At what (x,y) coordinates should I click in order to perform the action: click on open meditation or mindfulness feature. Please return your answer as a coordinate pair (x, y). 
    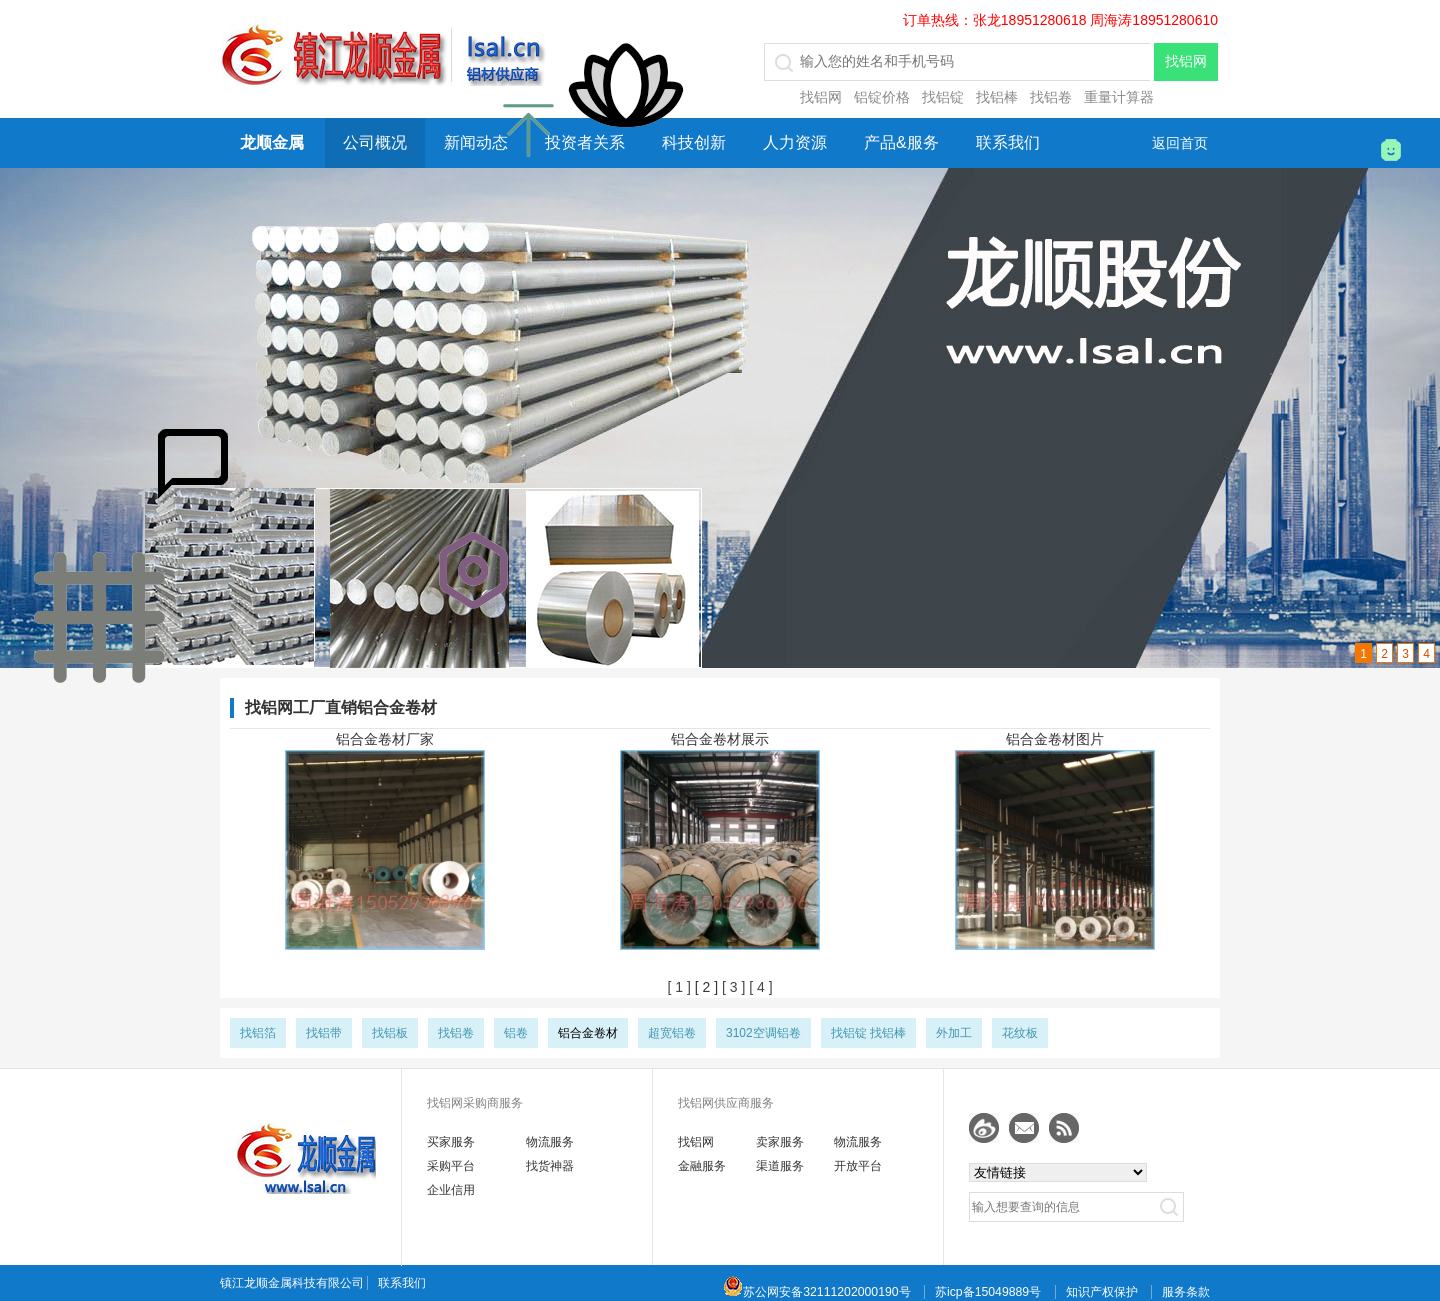
    Looking at the image, I should click on (626, 89).